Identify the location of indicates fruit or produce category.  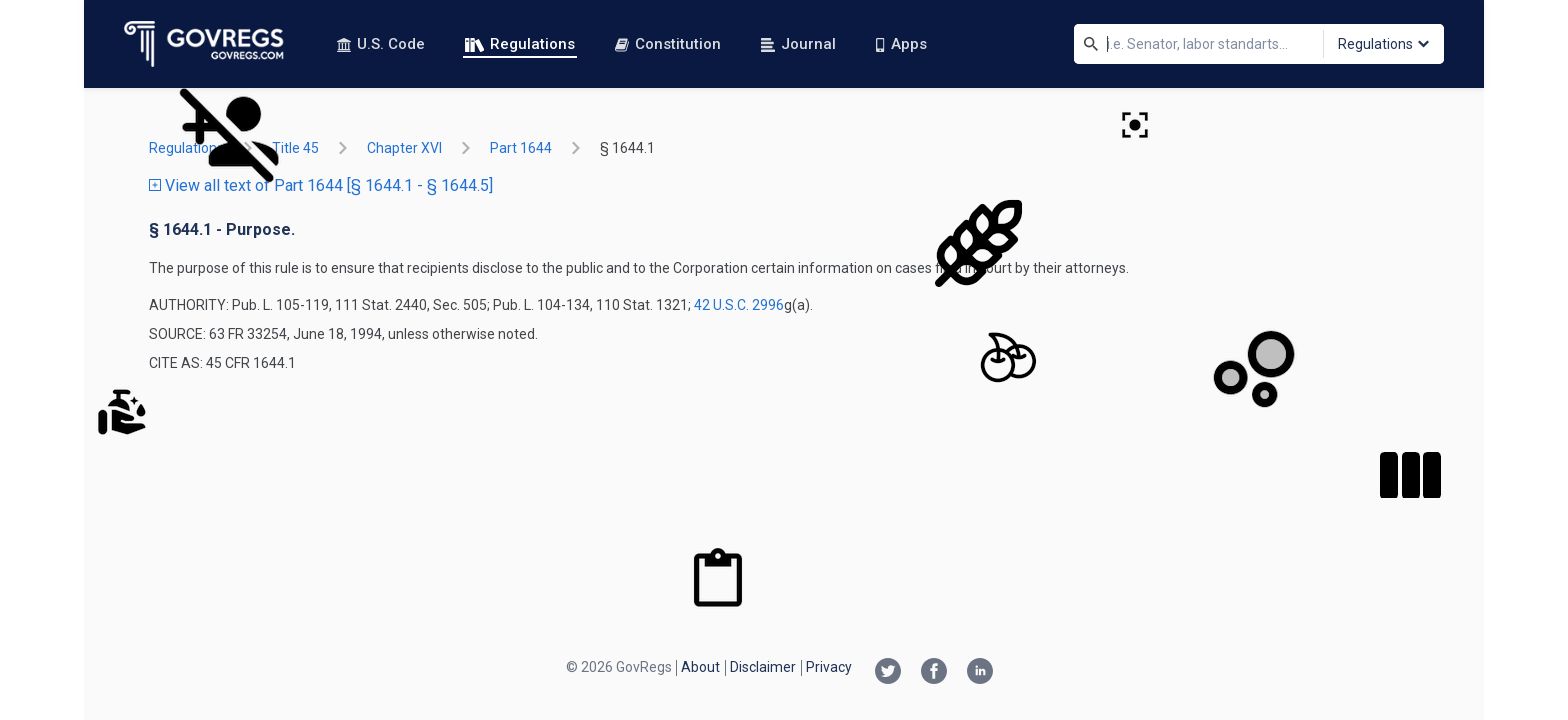
(1007, 357).